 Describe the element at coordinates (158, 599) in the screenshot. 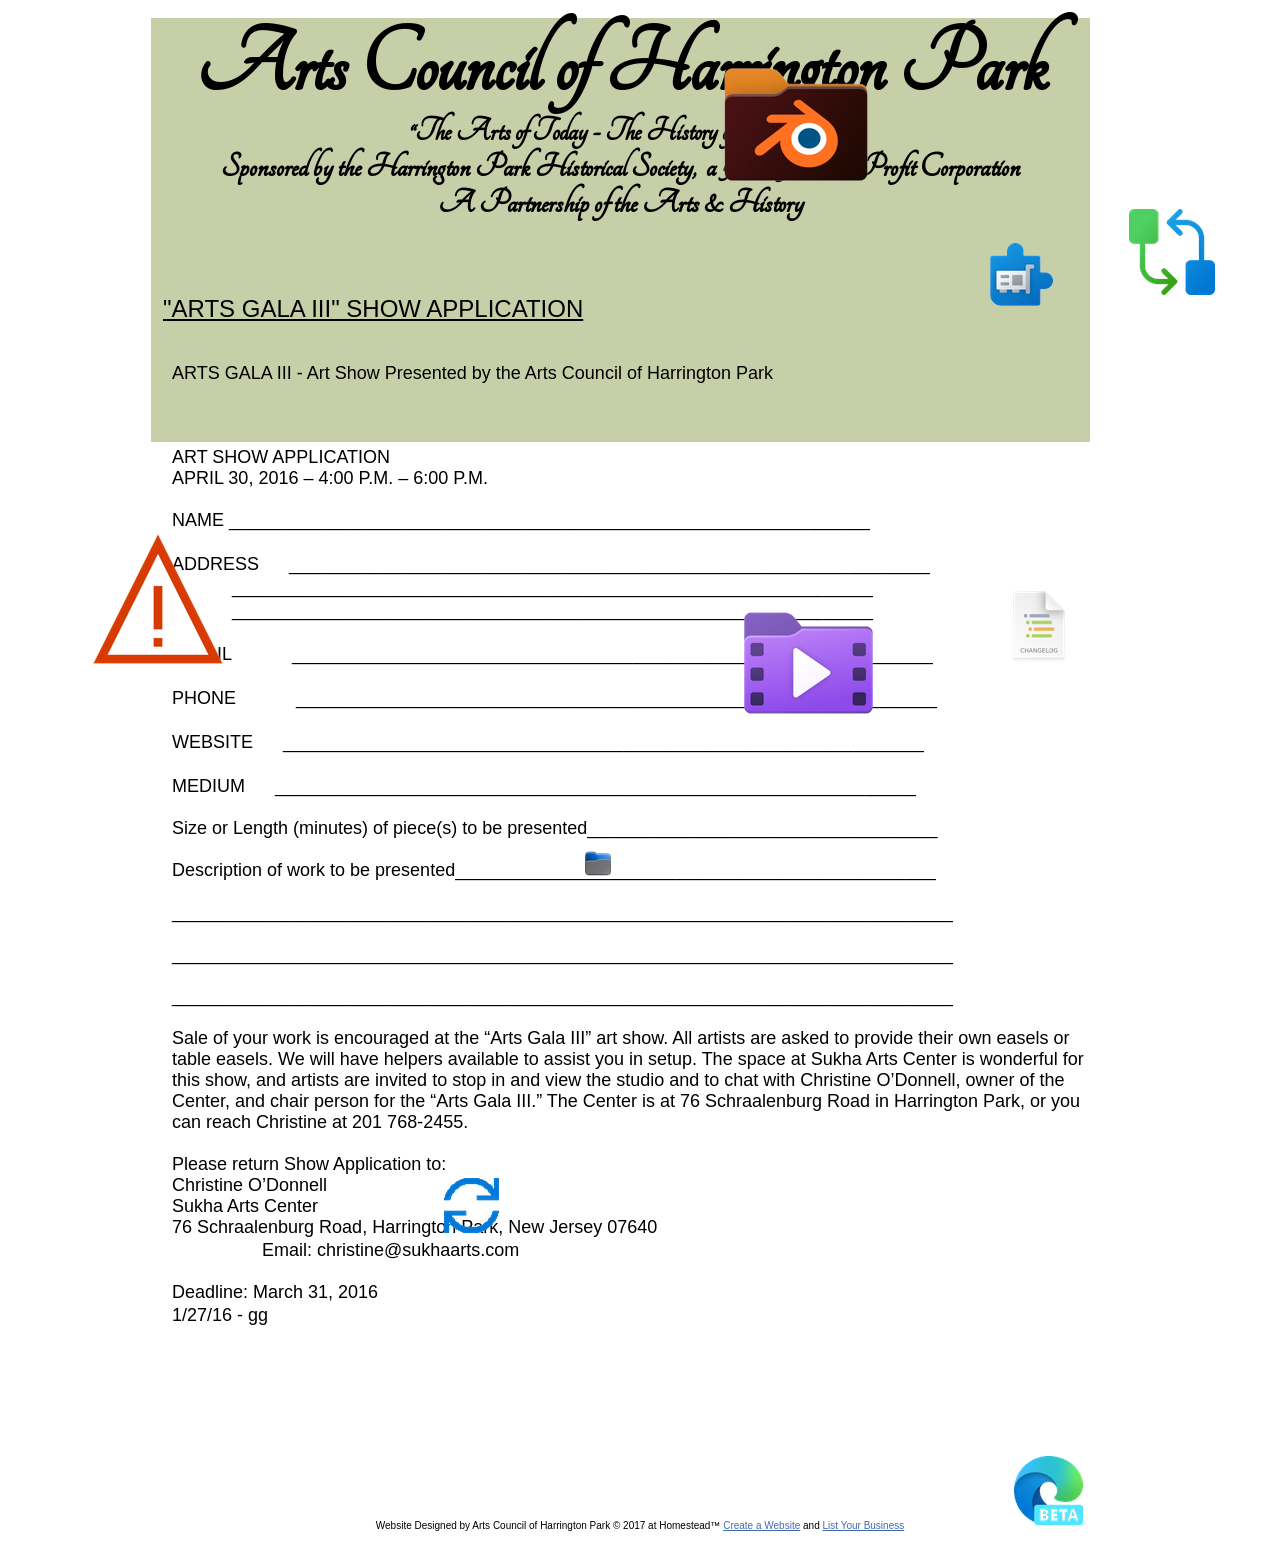

I see `indicates a sync warning or issue with OneDrive` at that location.